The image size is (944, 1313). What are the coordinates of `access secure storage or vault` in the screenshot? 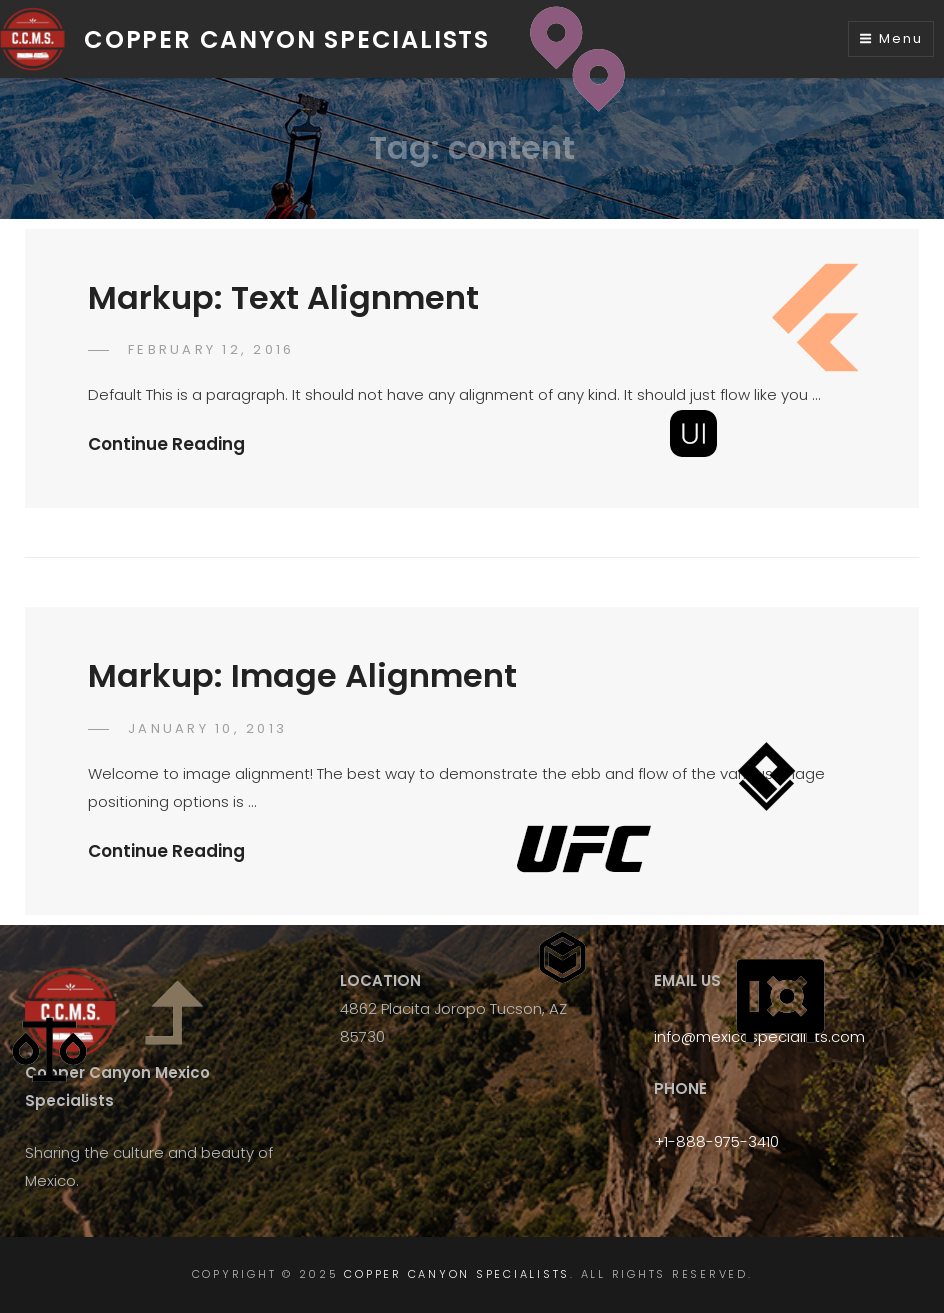 It's located at (780, 998).